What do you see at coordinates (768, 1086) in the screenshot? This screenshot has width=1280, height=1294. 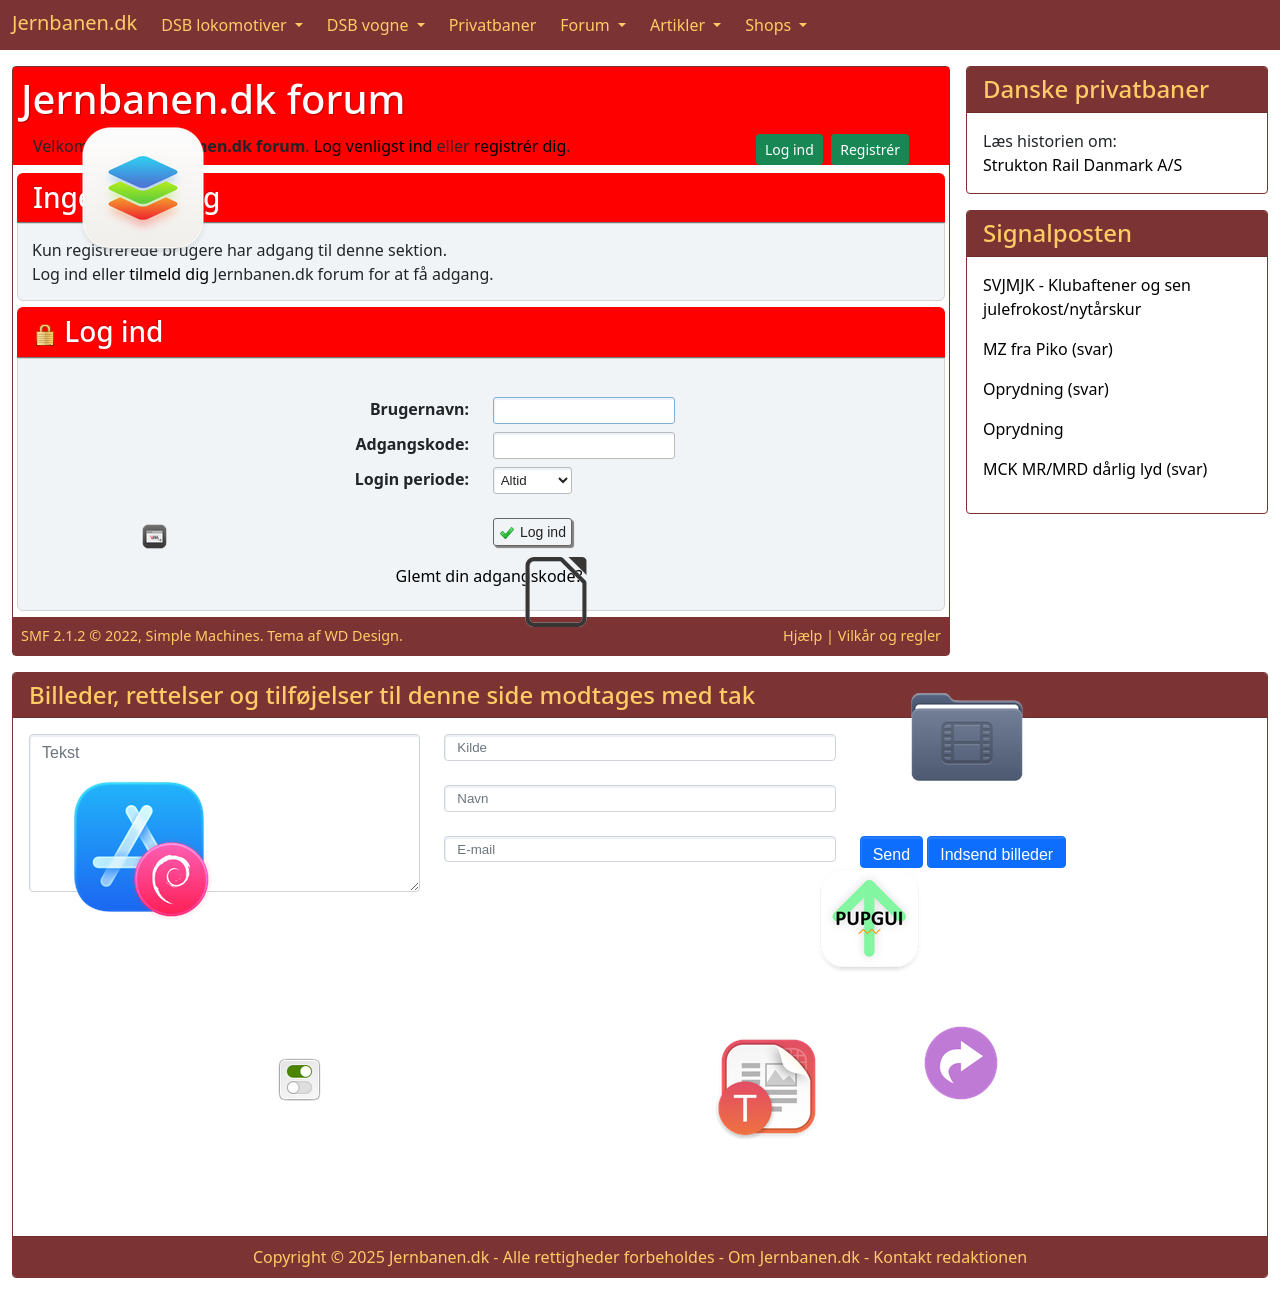 I see `open FreeOffice TextMaker word processor` at bounding box center [768, 1086].